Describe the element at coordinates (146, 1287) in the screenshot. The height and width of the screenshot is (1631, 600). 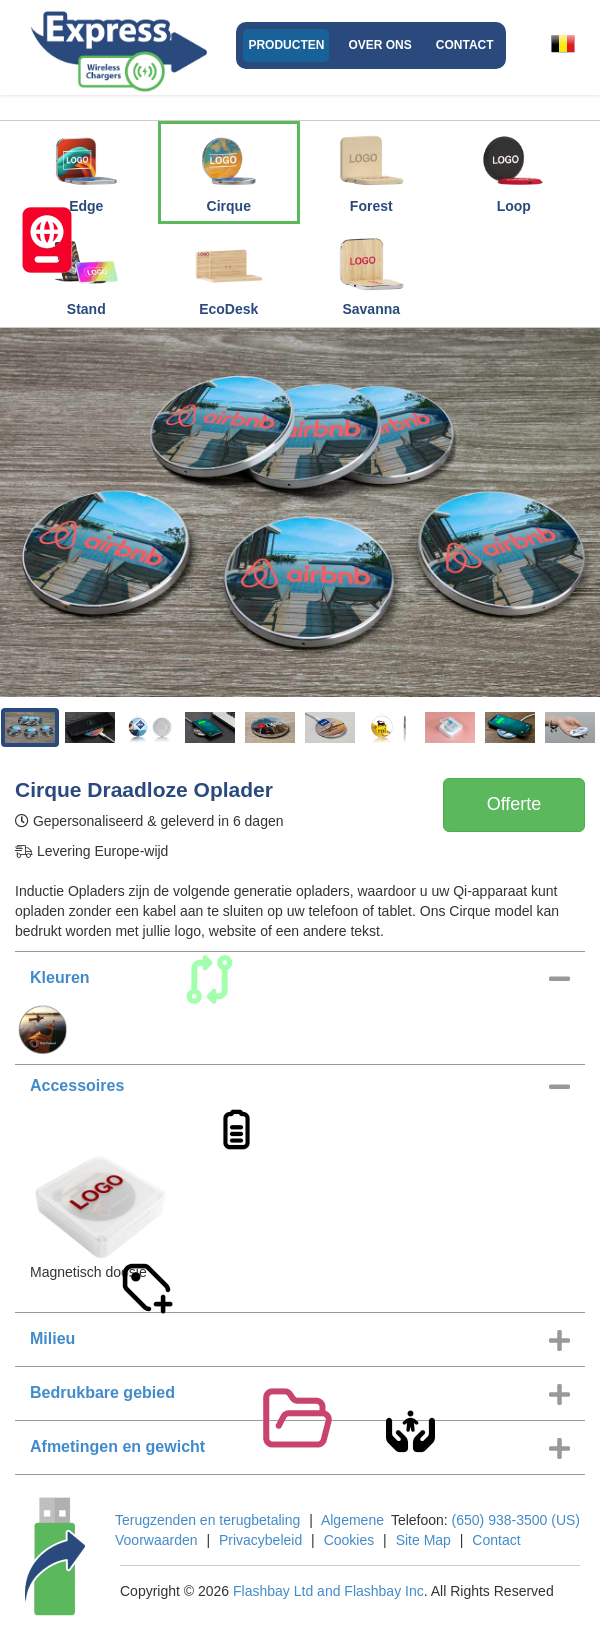
I see `add a new tag or label` at that location.